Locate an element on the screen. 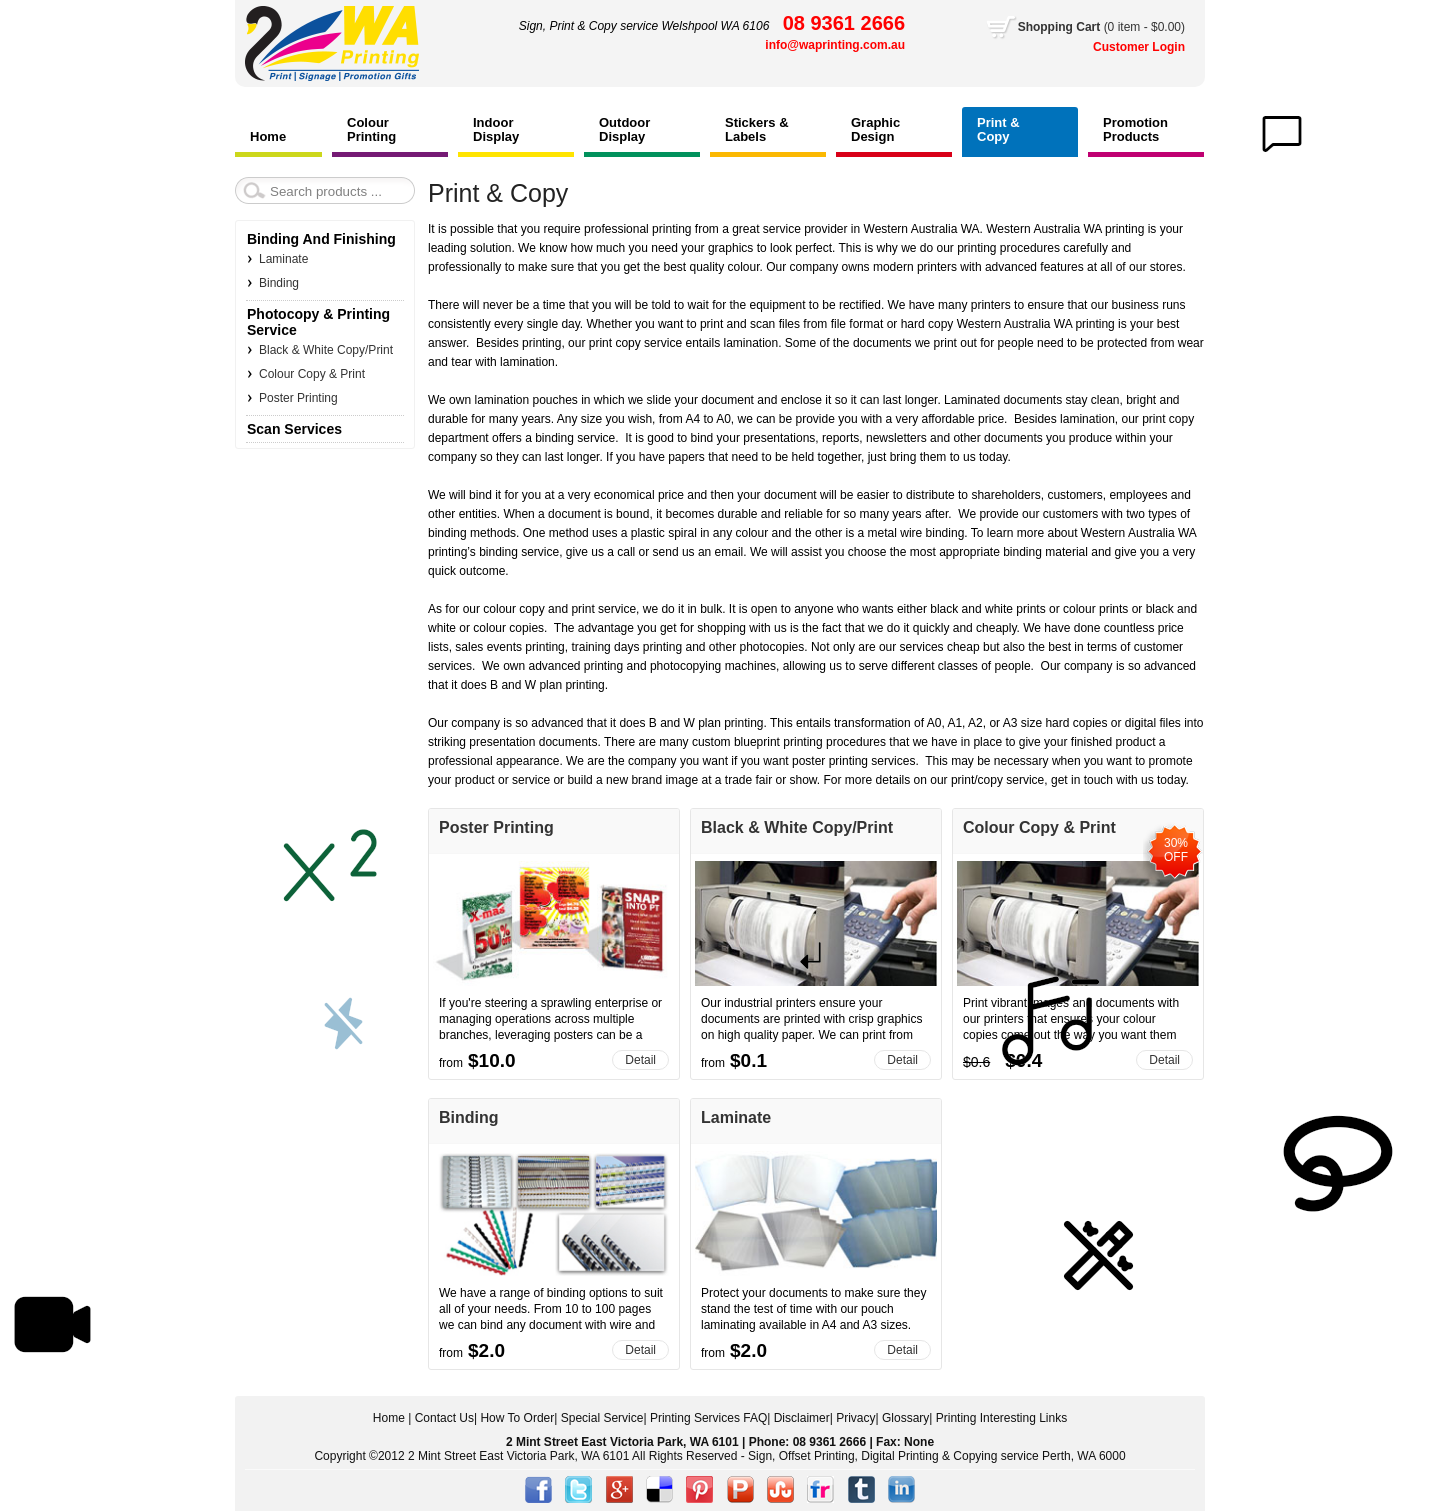 The image size is (1440, 1511). disable flash or quick actions is located at coordinates (343, 1023).